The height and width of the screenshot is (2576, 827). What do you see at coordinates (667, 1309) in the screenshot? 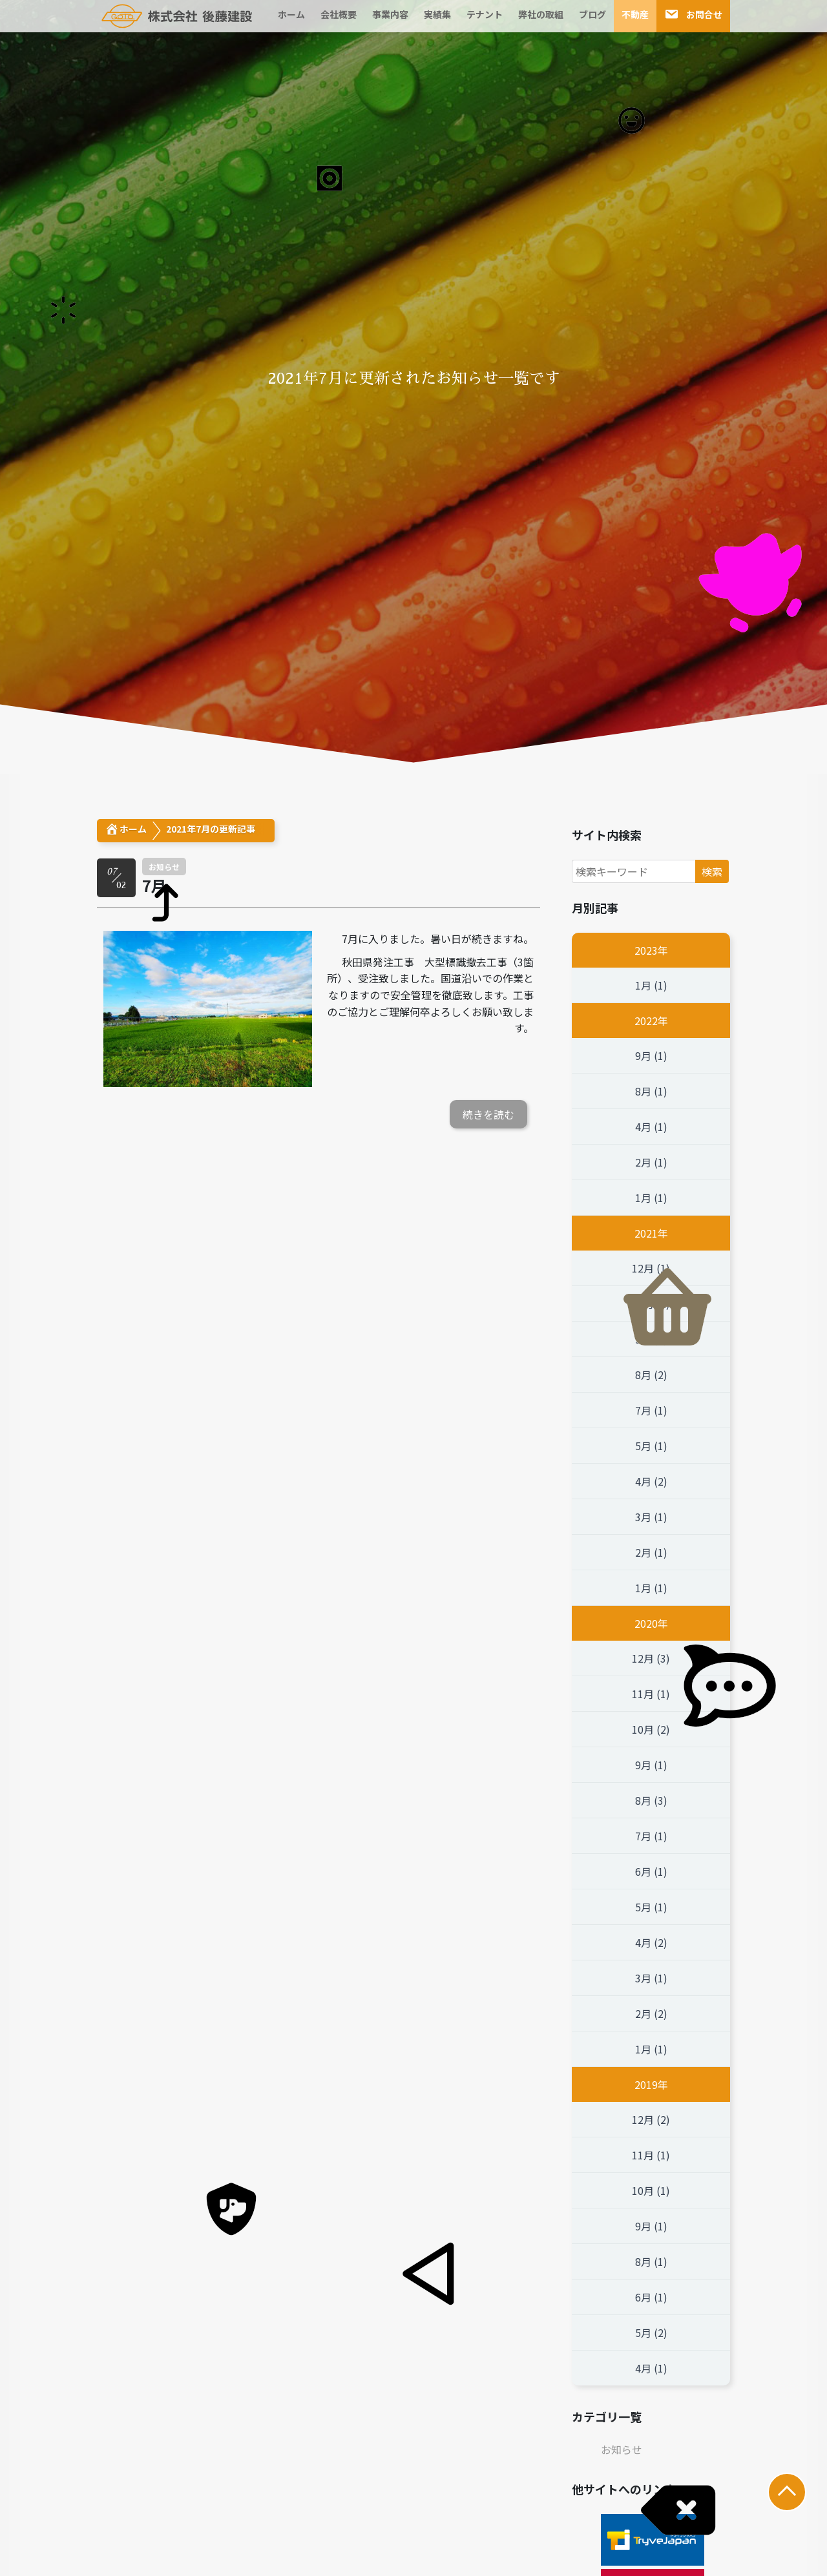
I see `view your shopping basket` at bounding box center [667, 1309].